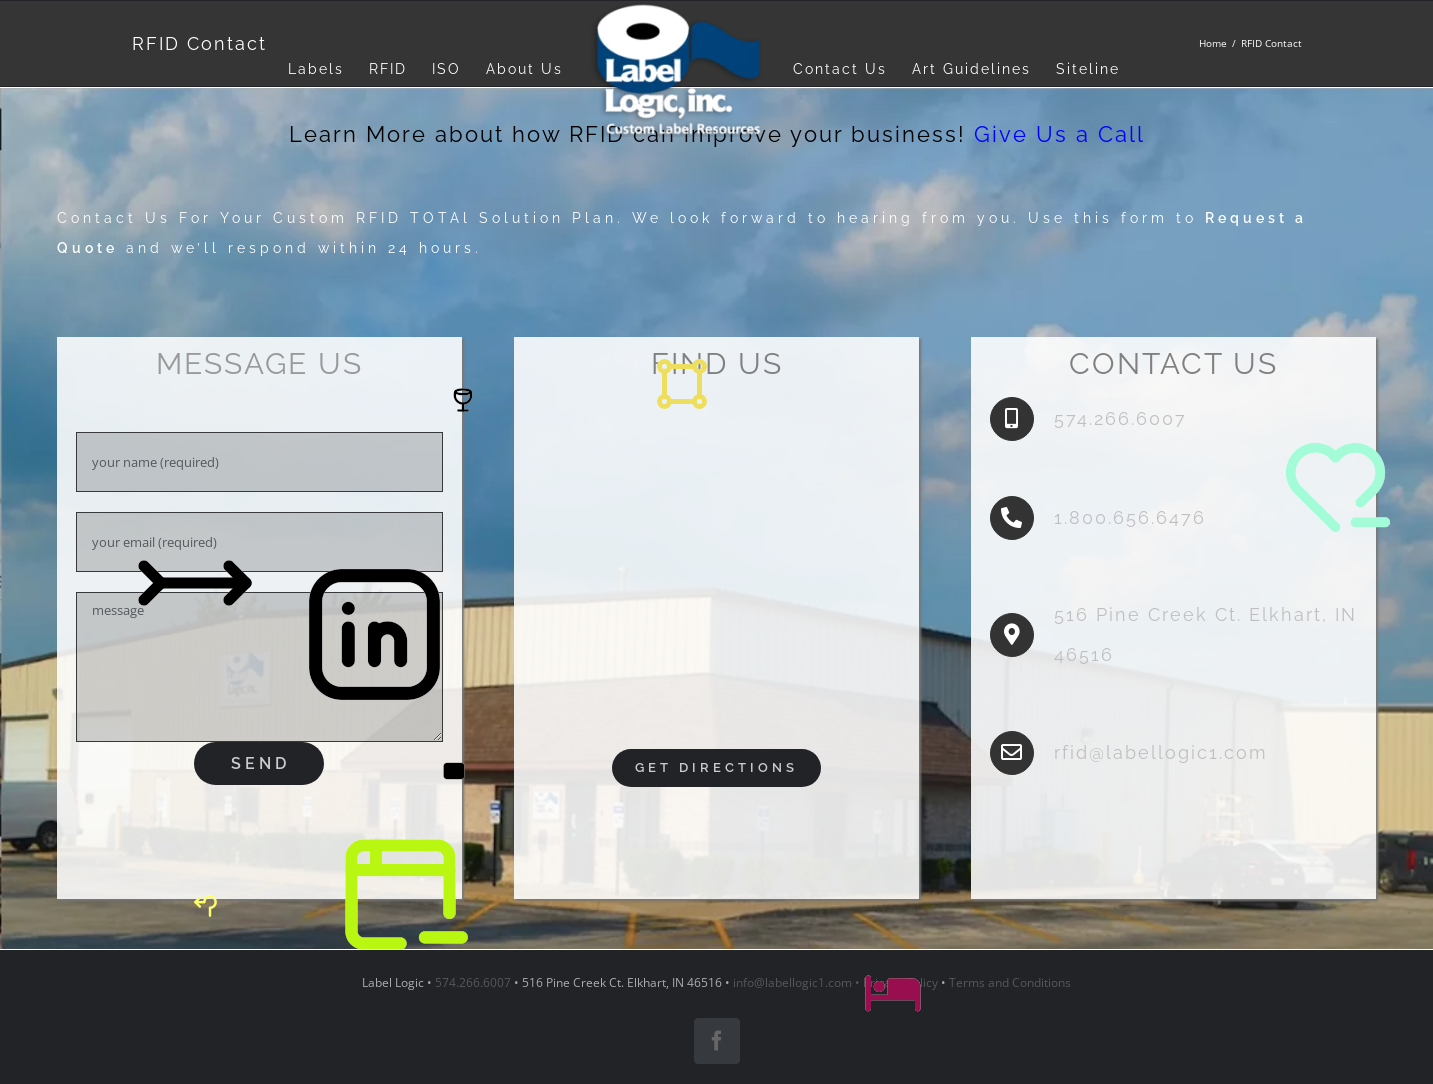 The width and height of the screenshot is (1433, 1084). I want to click on continue to the next step, so click(195, 583).